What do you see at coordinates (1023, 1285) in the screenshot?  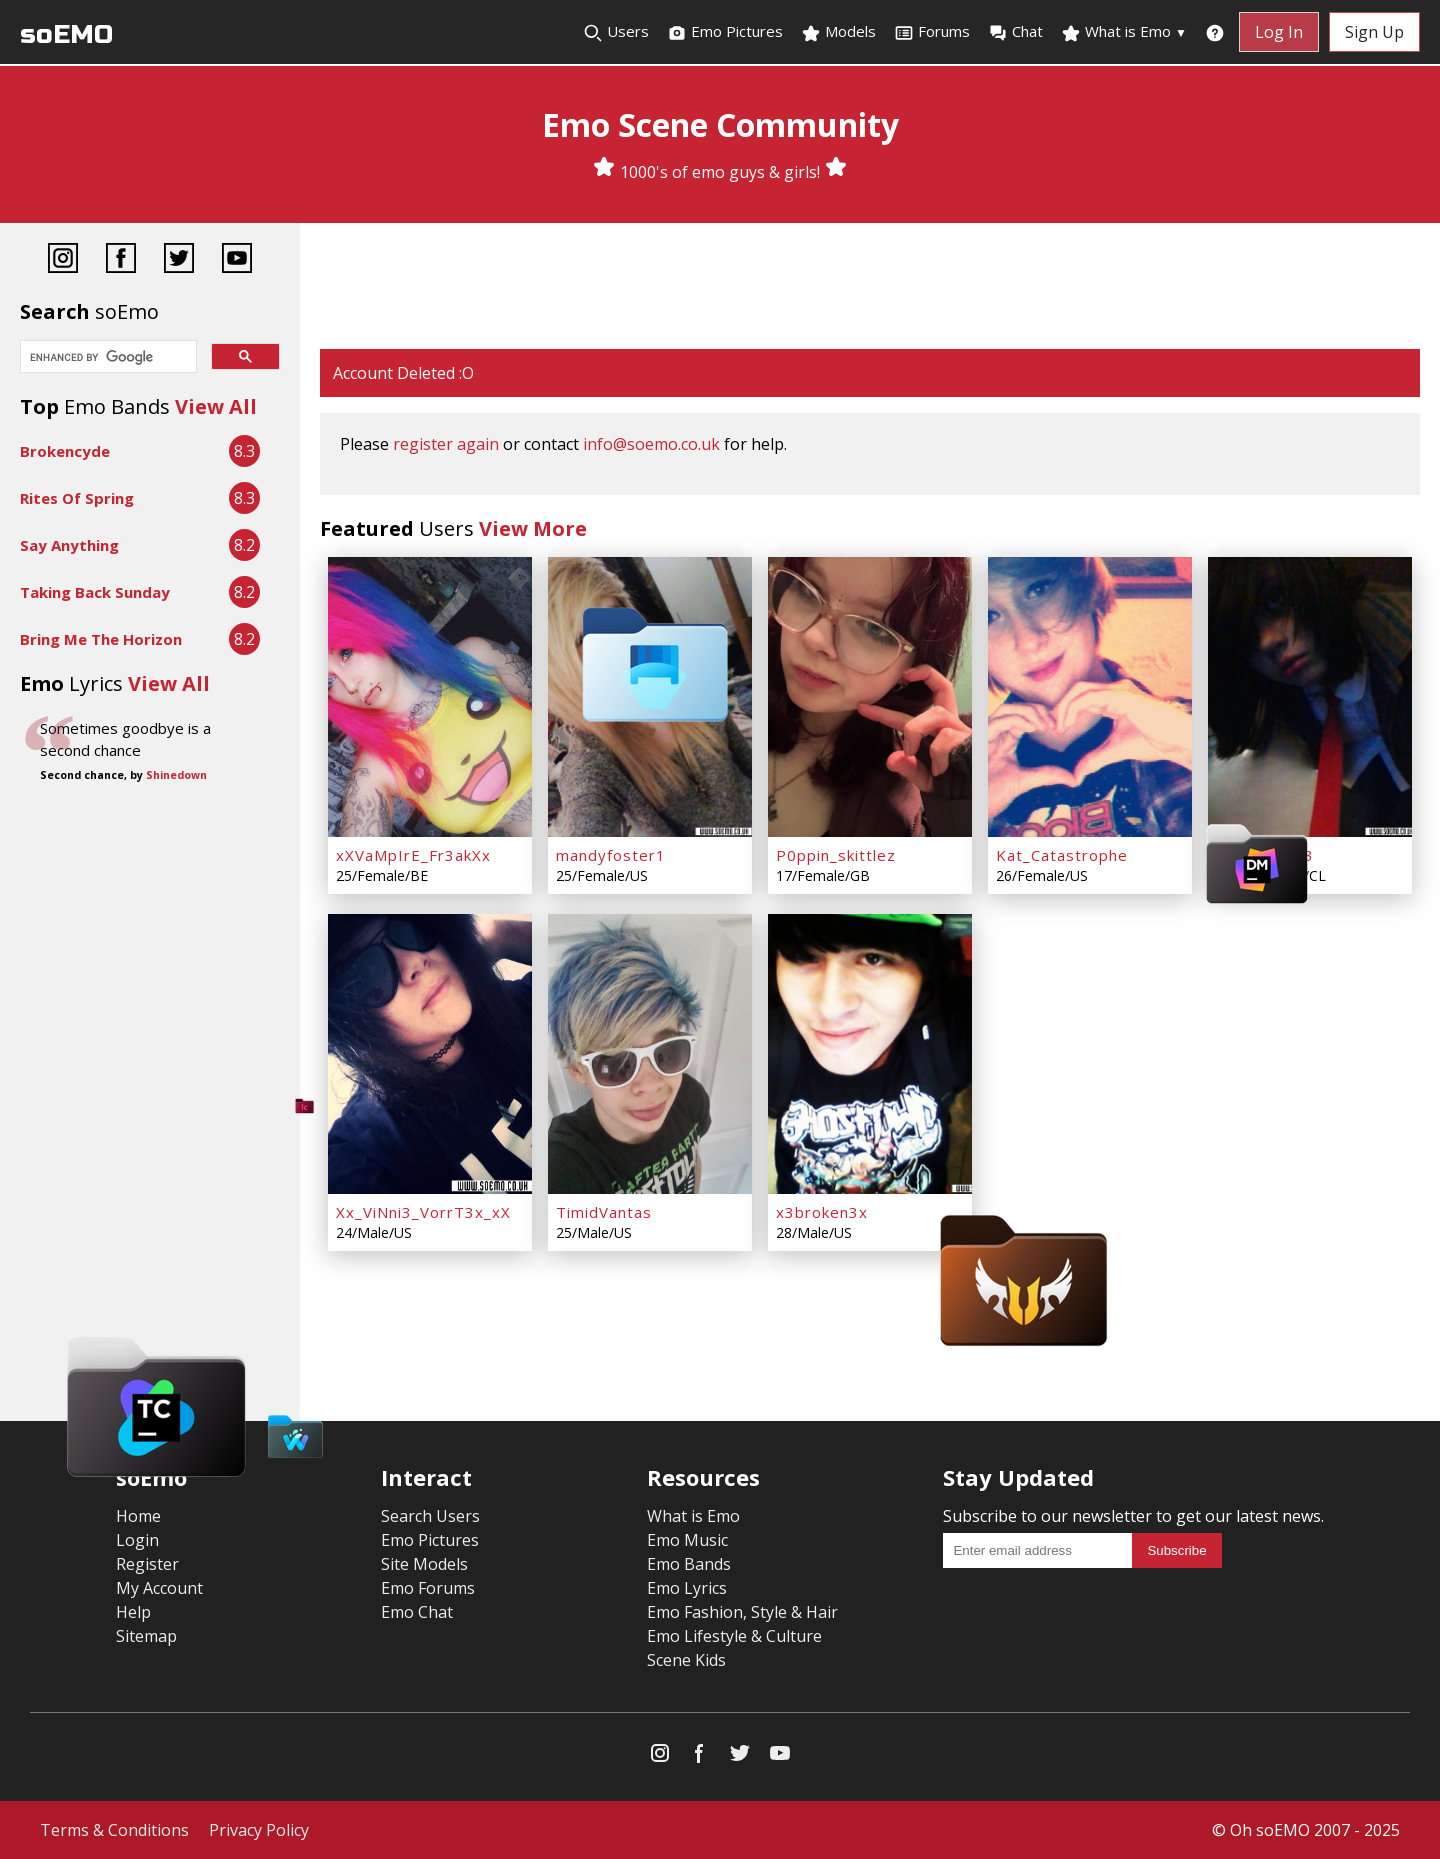 I see `open asus tuf gaming files folder` at bounding box center [1023, 1285].